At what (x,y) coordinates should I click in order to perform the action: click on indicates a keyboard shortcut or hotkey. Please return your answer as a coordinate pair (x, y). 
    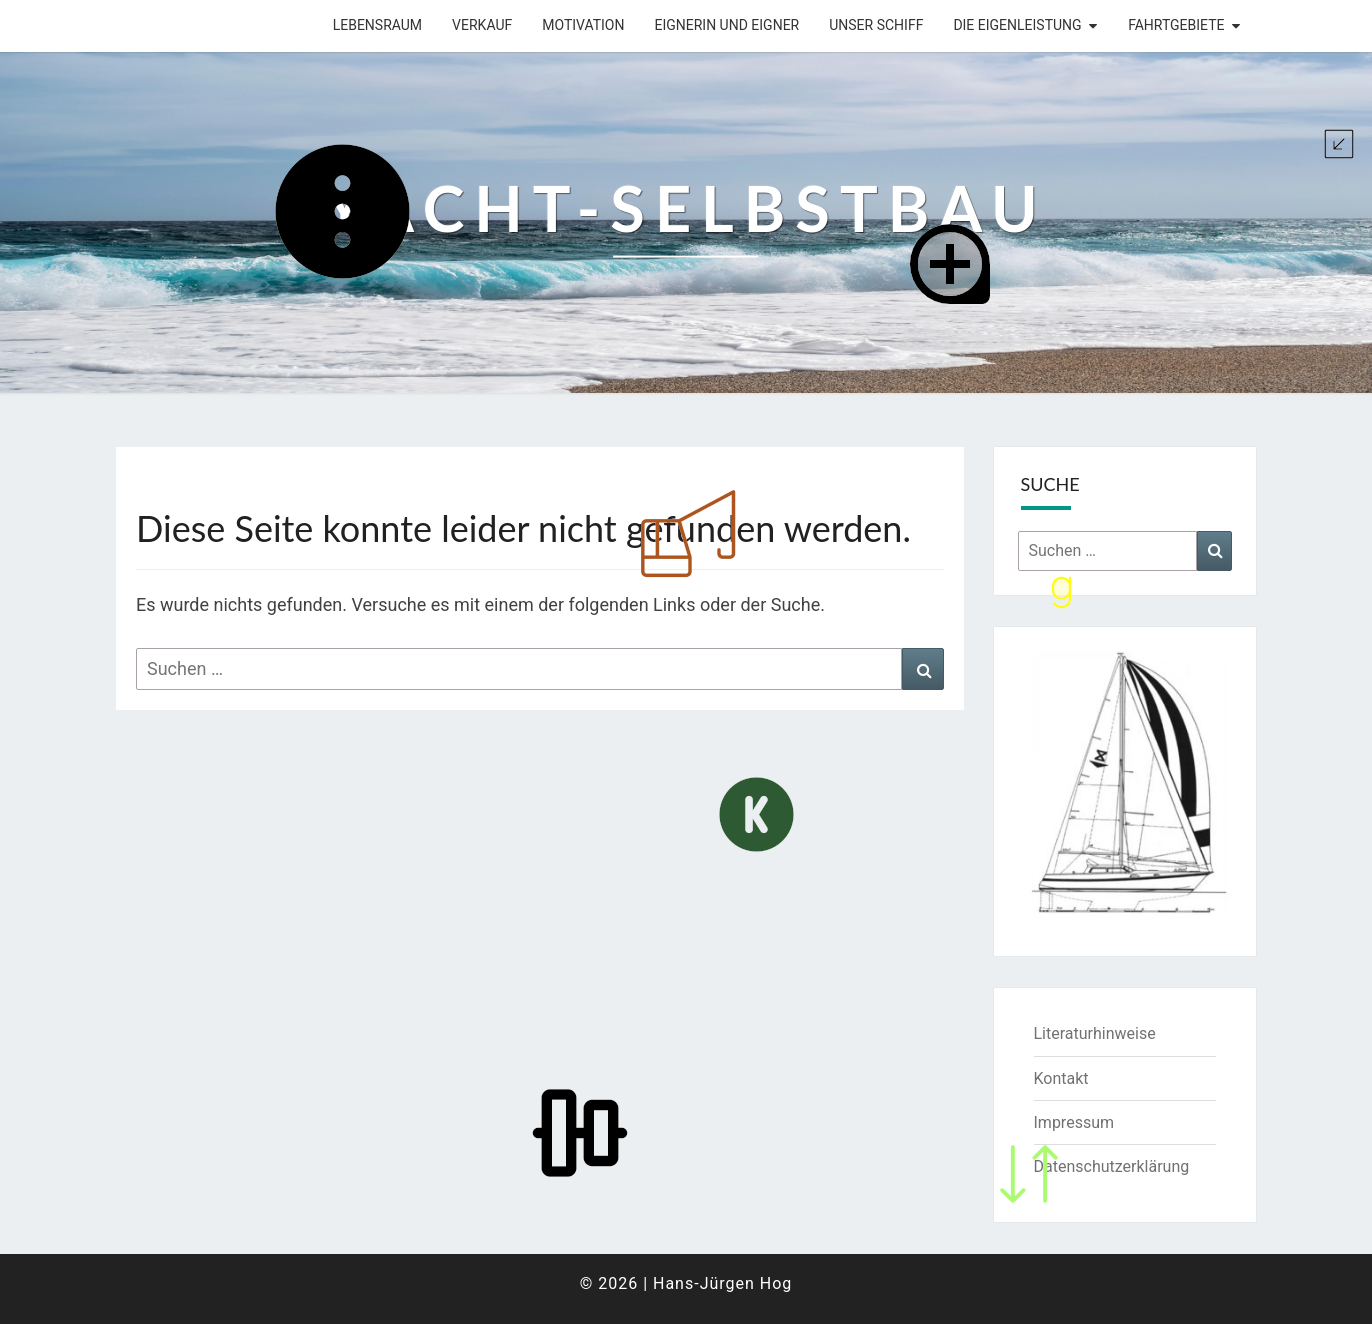
    Looking at the image, I should click on (756, 814).